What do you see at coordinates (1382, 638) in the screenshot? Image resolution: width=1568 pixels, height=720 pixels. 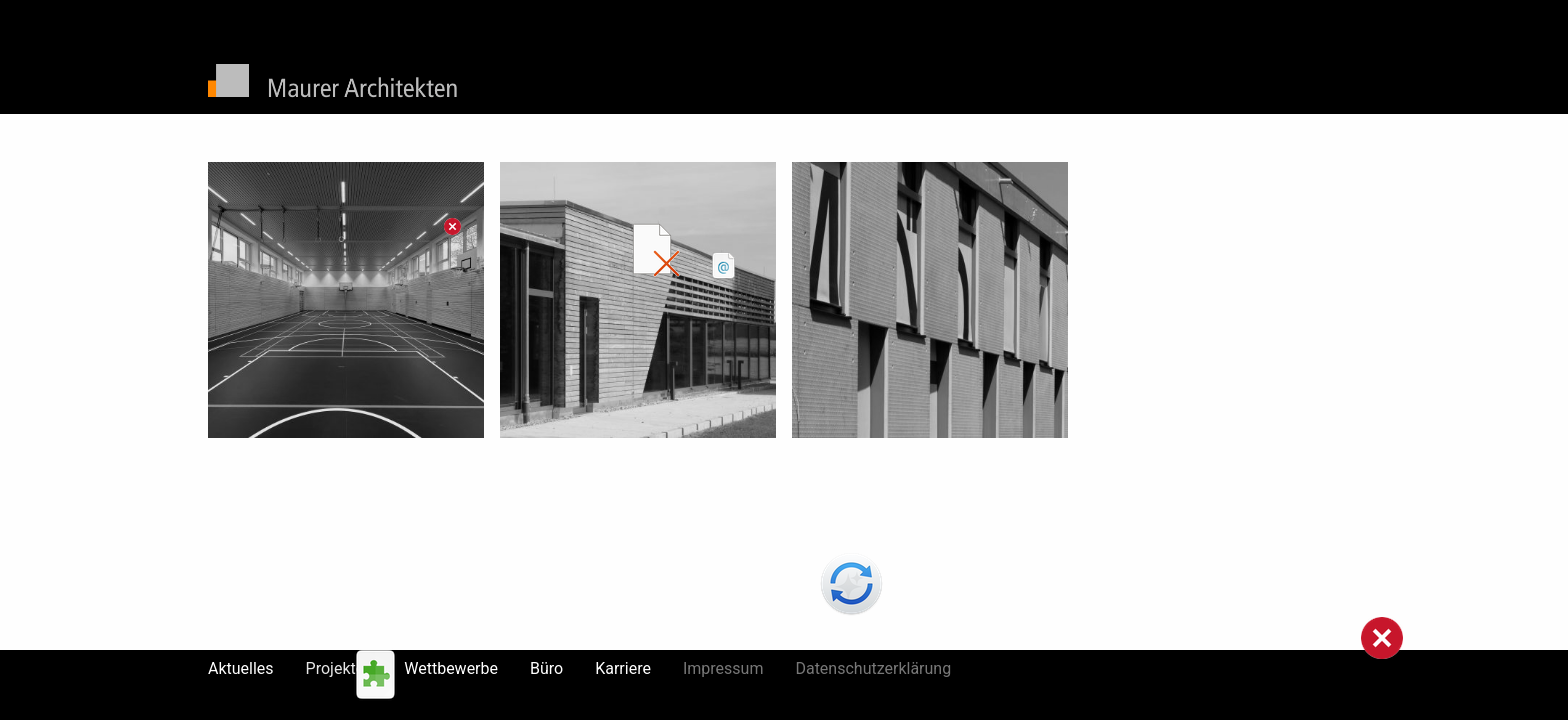 I see `close the current window` at bounding box center [1382, 638].